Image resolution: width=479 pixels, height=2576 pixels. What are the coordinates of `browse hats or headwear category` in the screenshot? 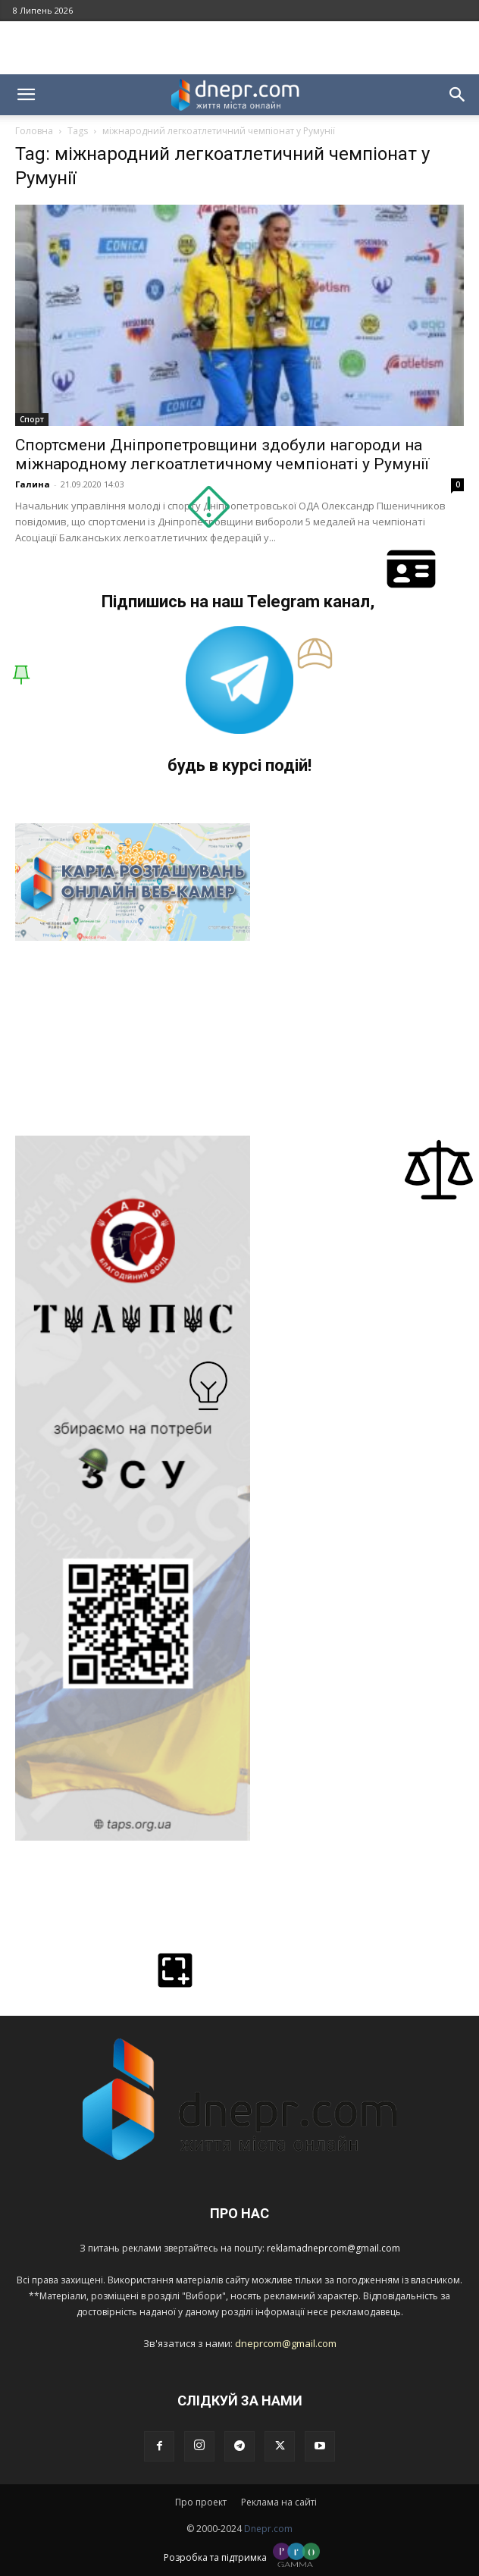 It's located at (315, 655).